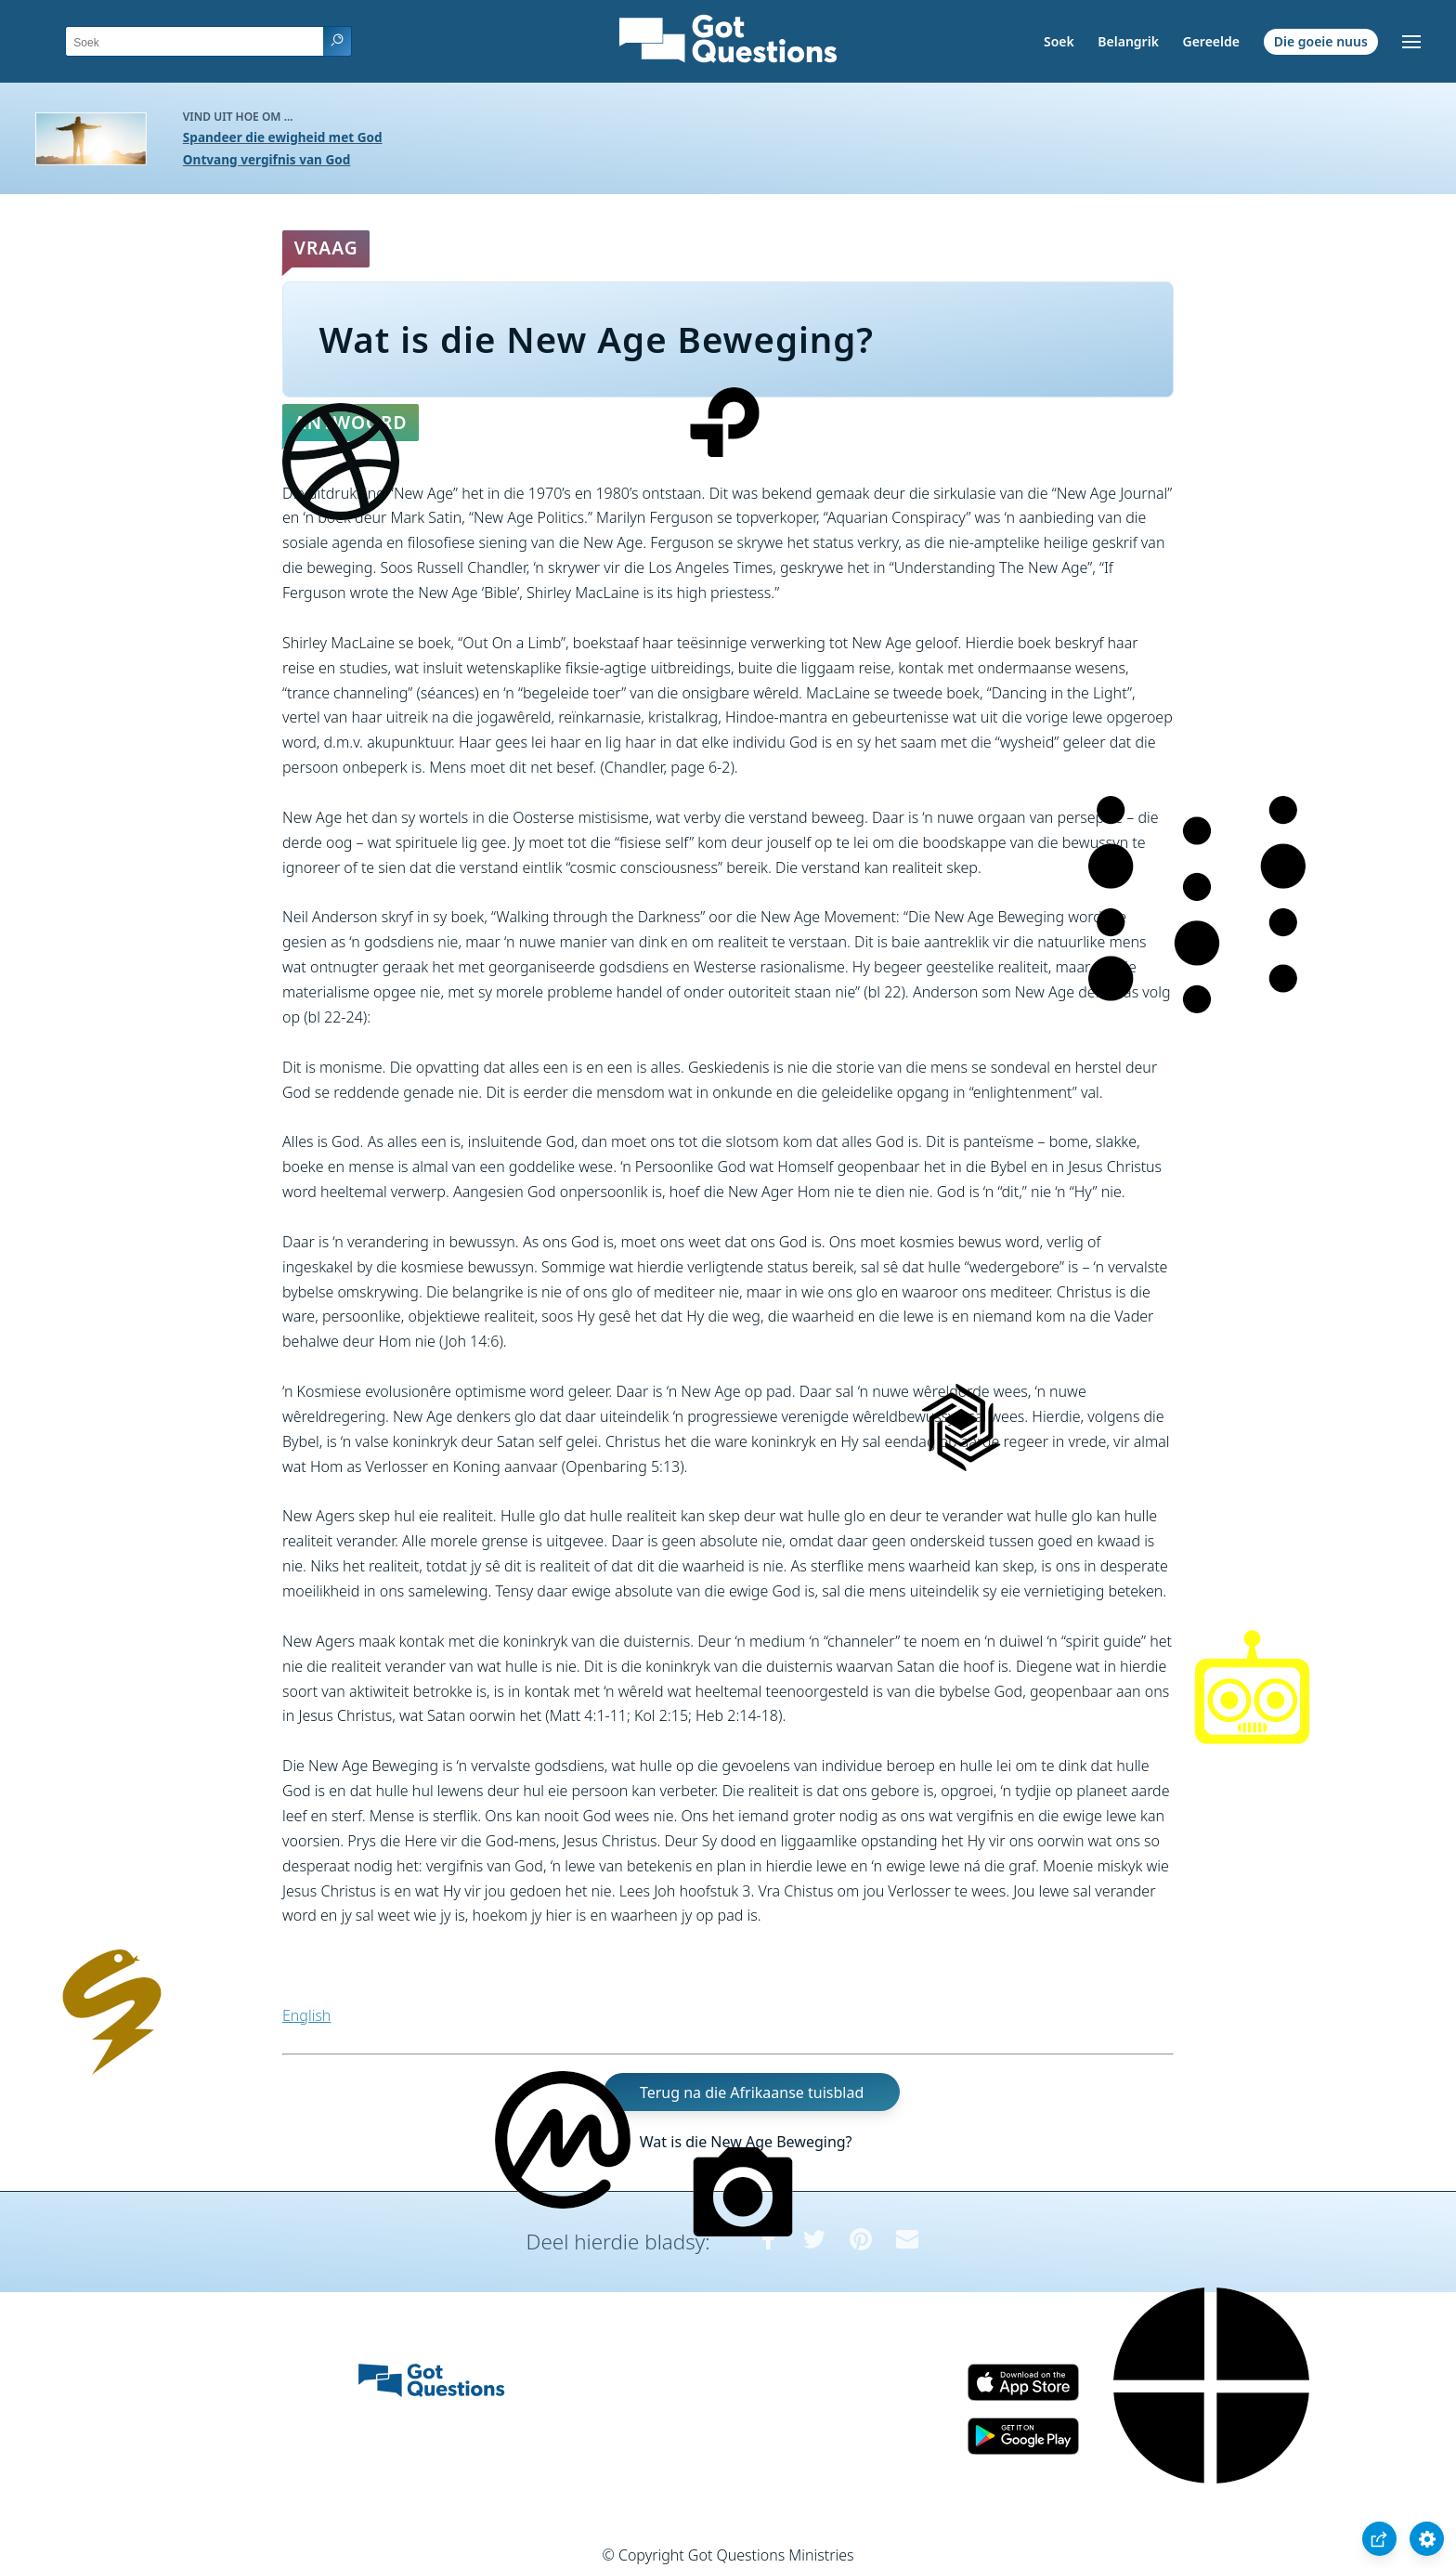  What do you see at coordinates (111, 2012) in the screenshot?
I see `numba python compiler logo` at bounding box center [111, 2012].